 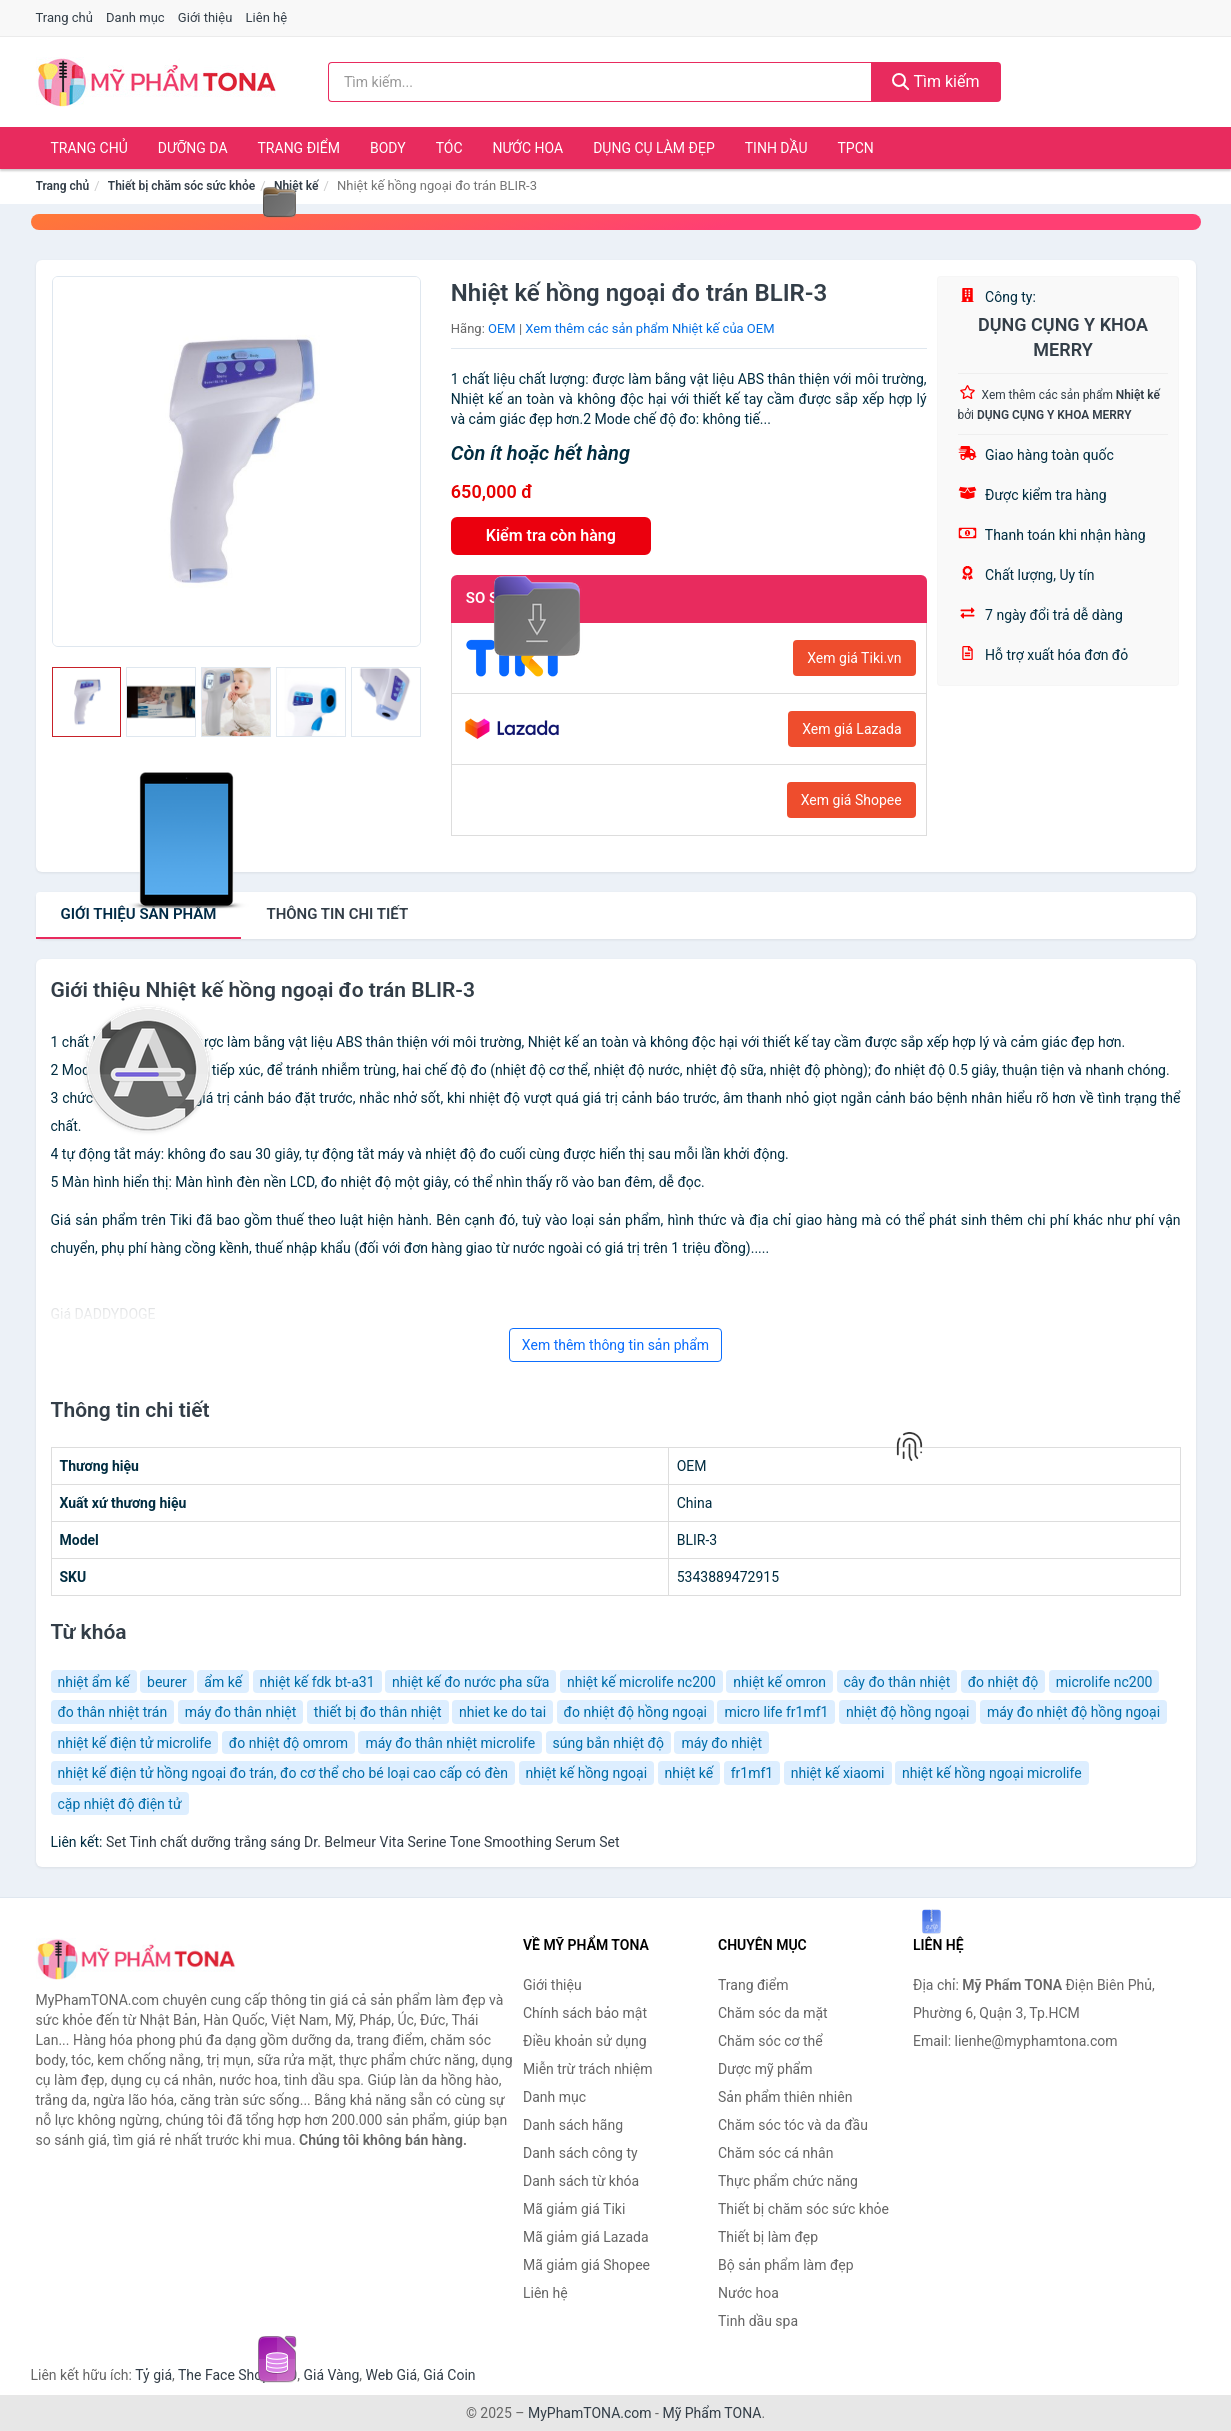 I want to click on open folder to view contents, so click(x=279, y=201).